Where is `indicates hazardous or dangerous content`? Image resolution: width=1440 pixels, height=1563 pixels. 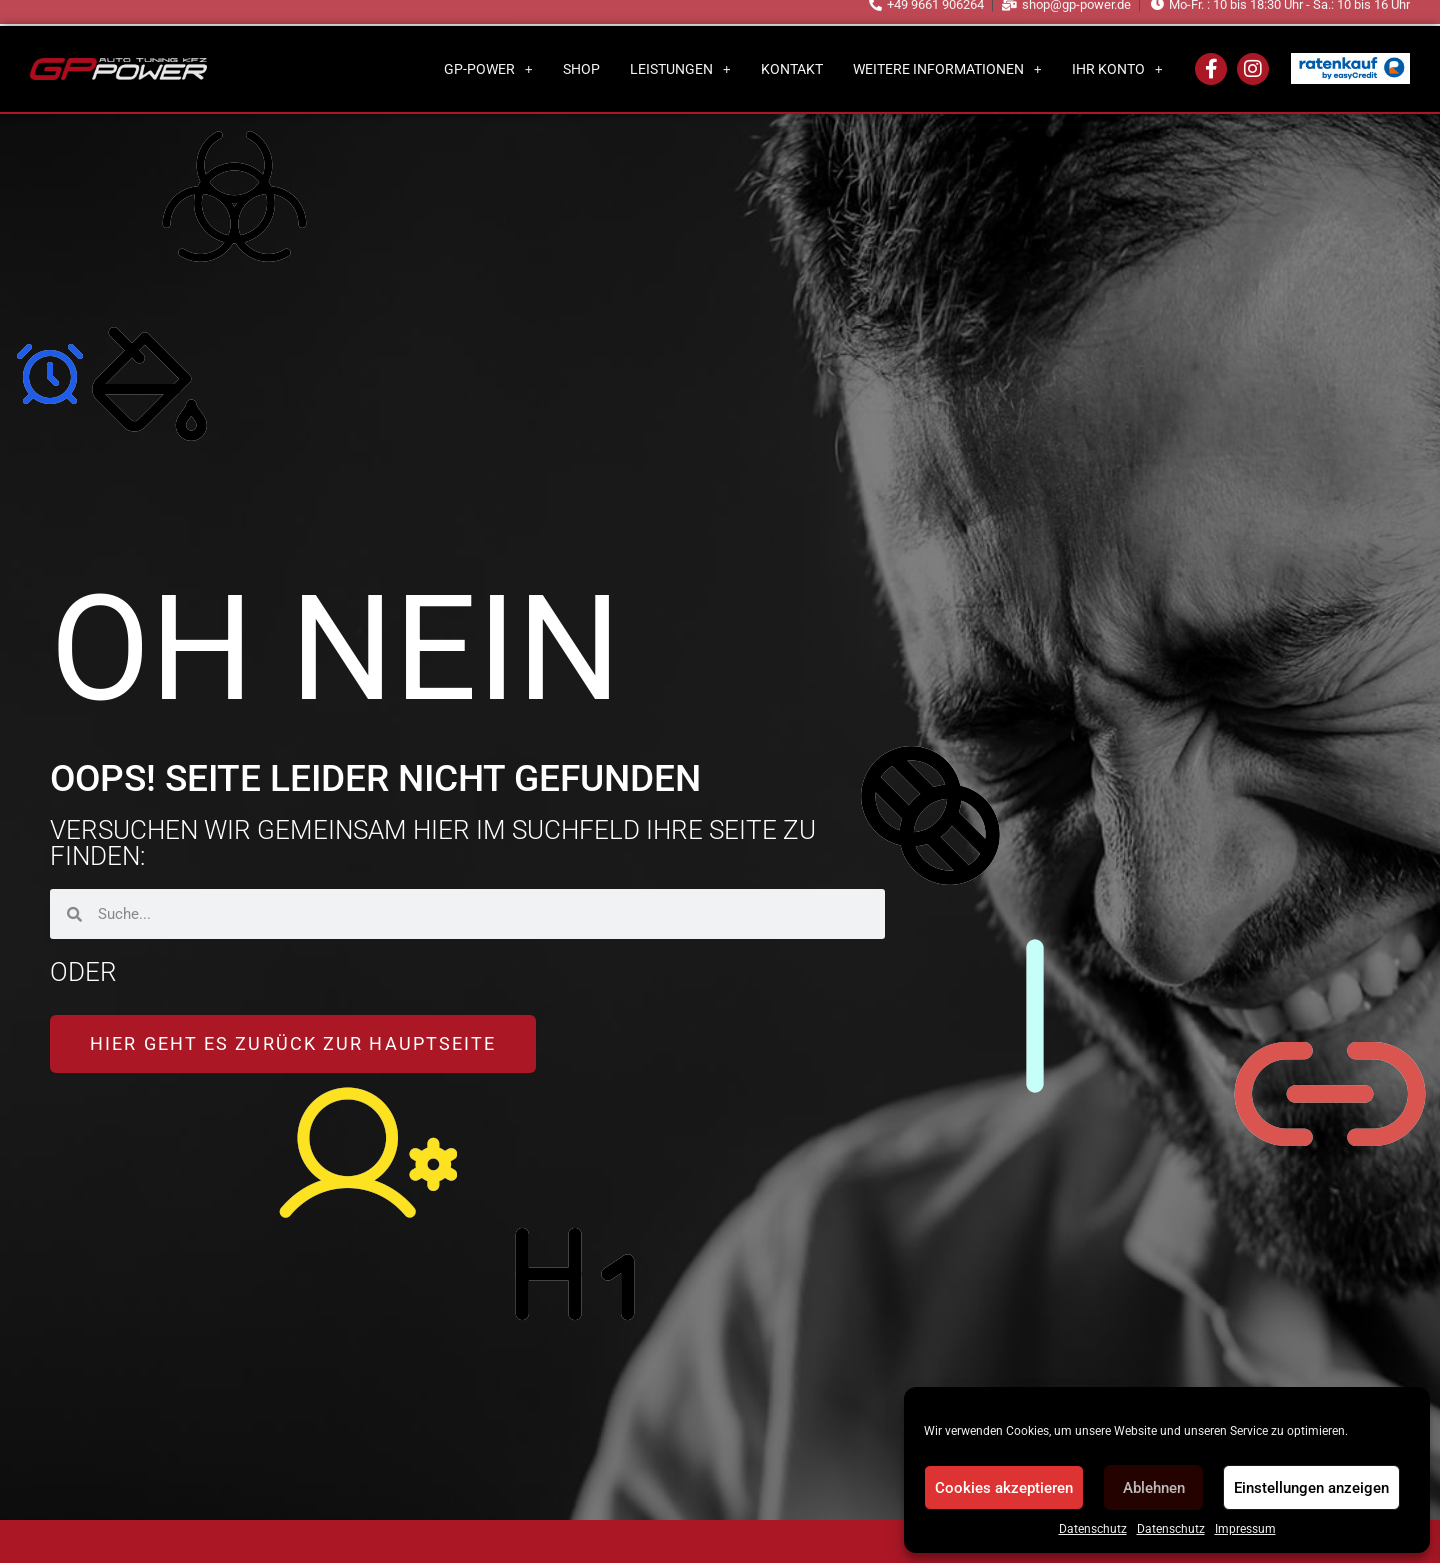
indicates hazardous or dangerous content is located at coordinates (234, 200).